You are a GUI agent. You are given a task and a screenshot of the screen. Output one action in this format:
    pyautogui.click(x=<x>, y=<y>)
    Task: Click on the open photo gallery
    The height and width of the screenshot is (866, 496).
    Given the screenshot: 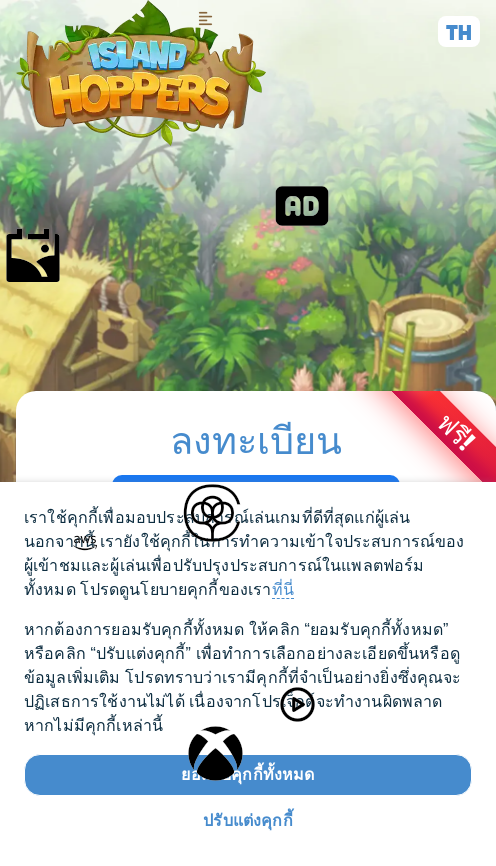 What is the action you would take?
    pyautogui.click(x=33, y=258)
    